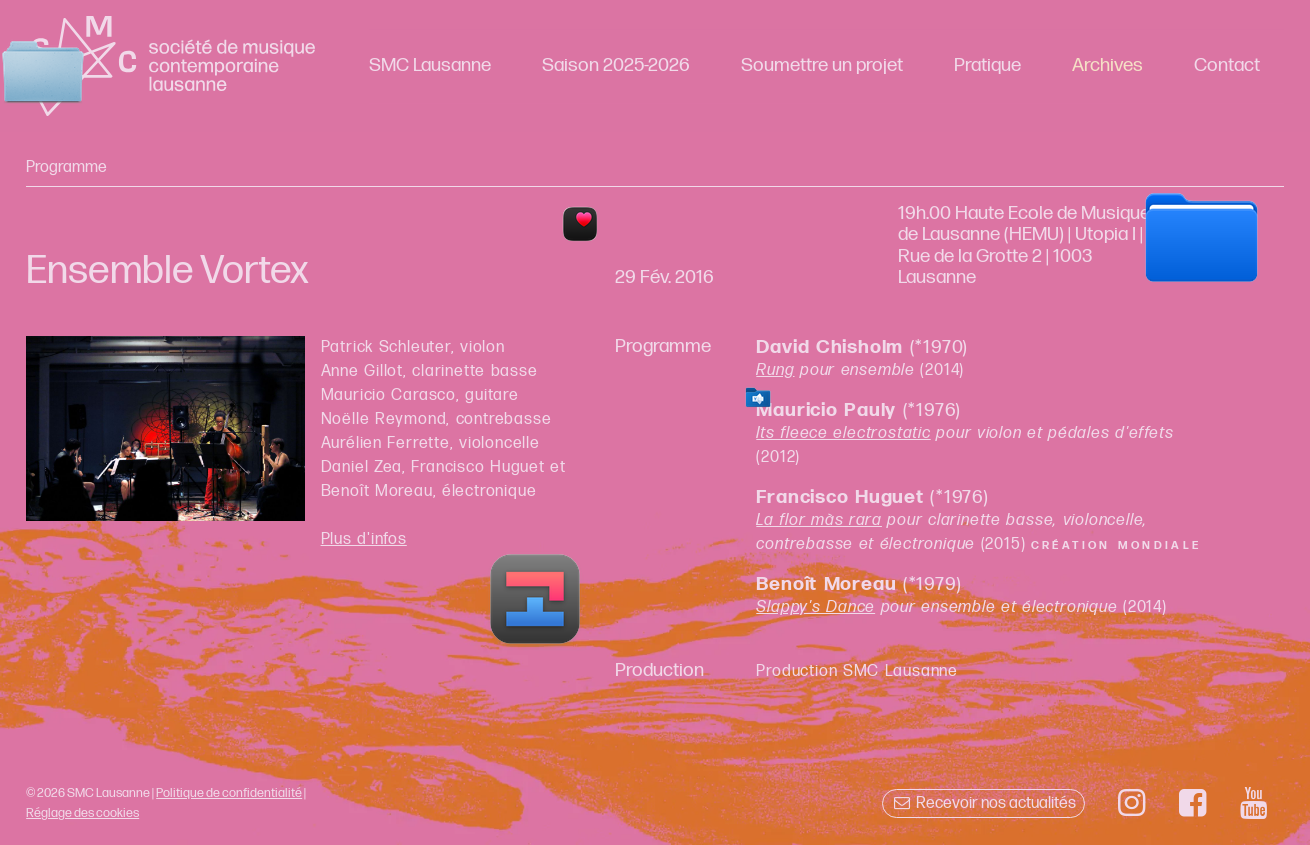 The width and height of the screenshot is (1310, 845). I want to click on open the health app, so click(580, 224).